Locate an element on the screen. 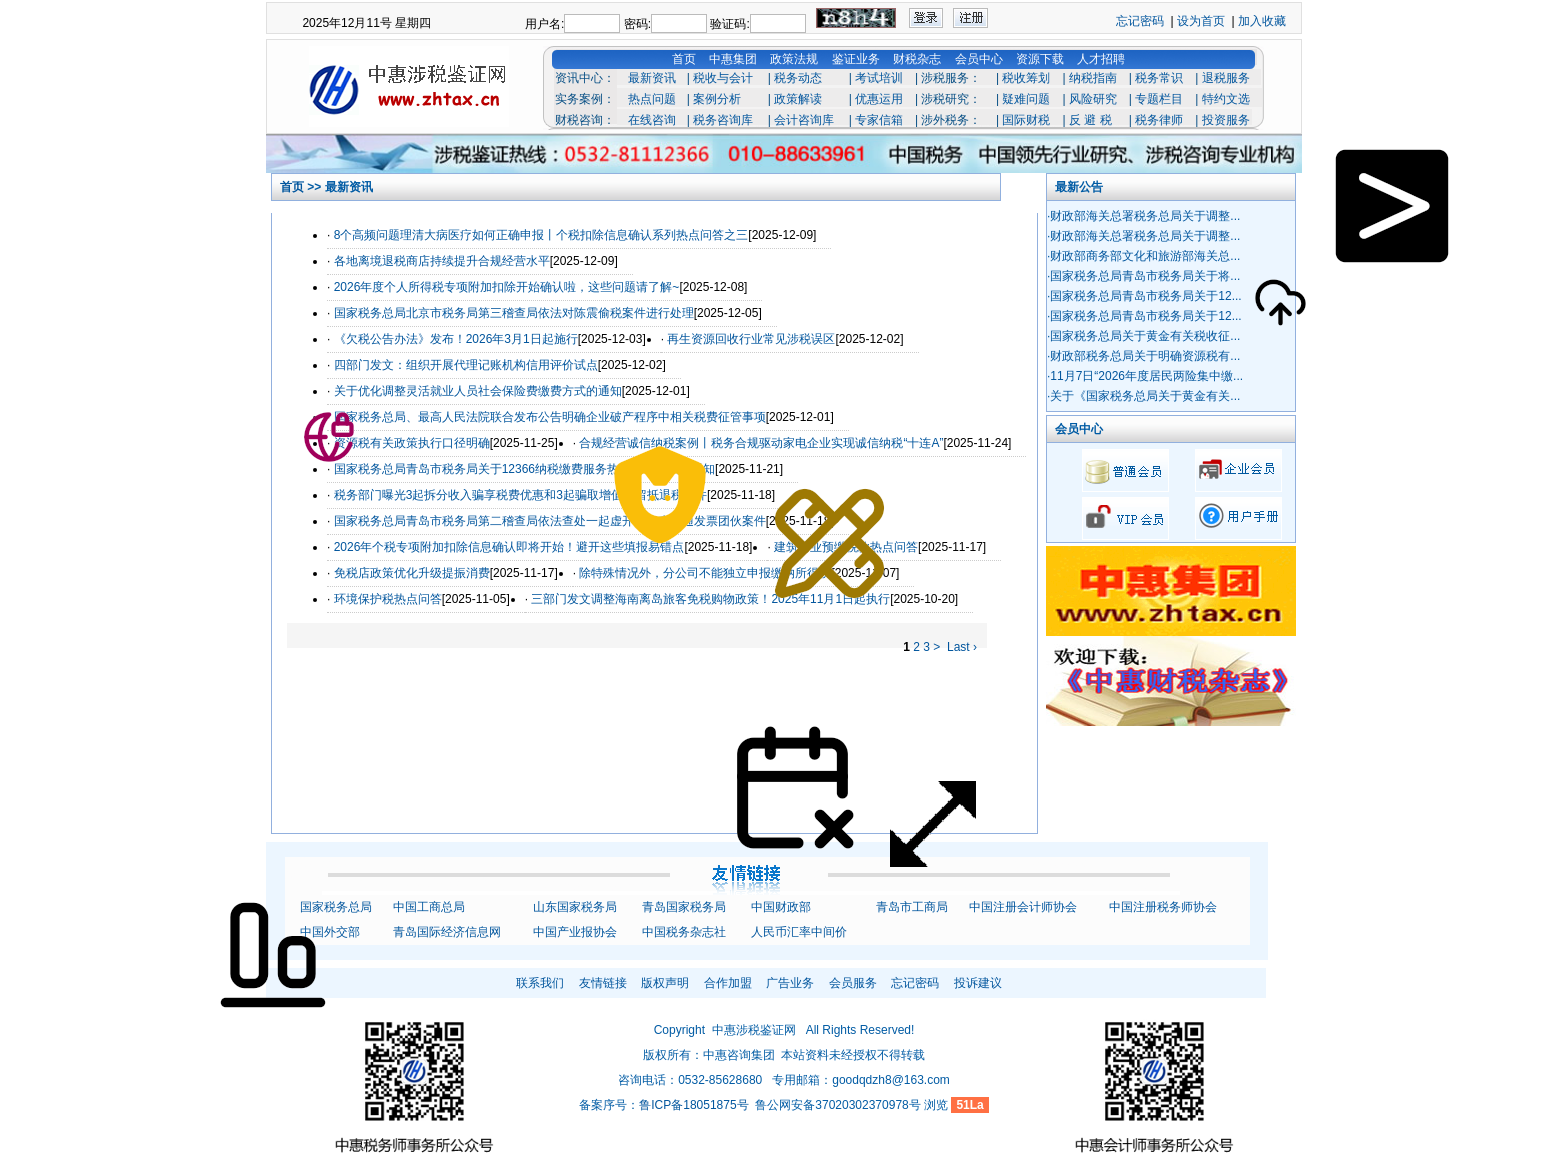 The width and height of the screenshot is (1568, 1163). access design or editing tools is located at coordinates (829, 543).